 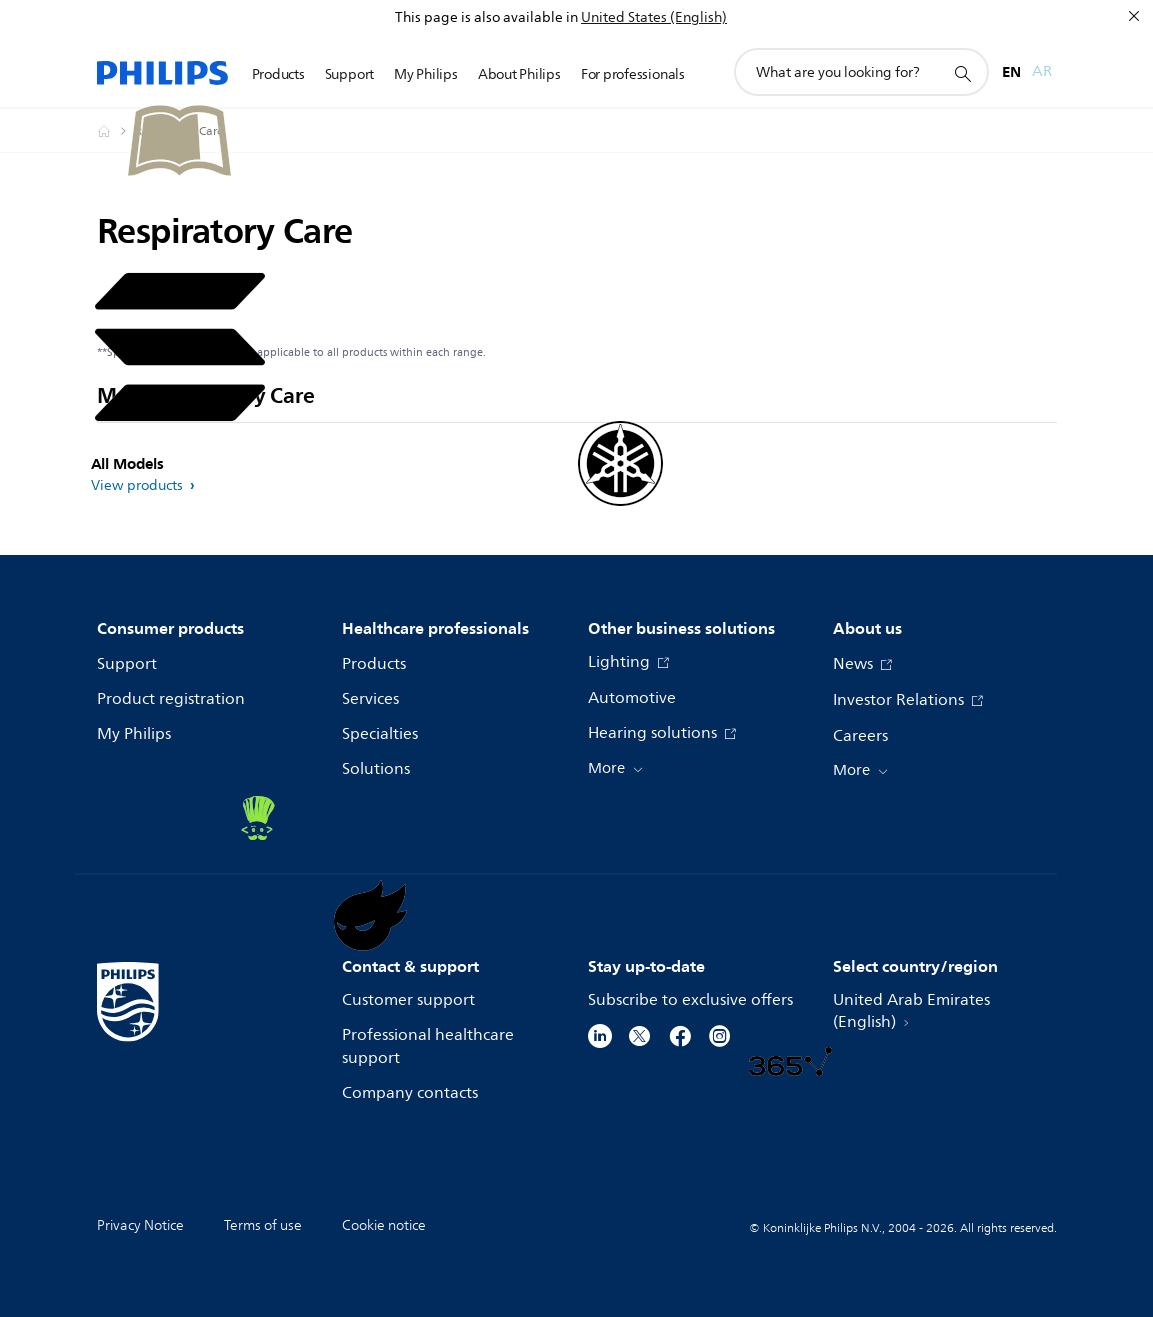 What do you see at coordinates (258, 818) in the screenshot?
I see `visit codechef competitive programming platform` at bounding box center [258, 818].